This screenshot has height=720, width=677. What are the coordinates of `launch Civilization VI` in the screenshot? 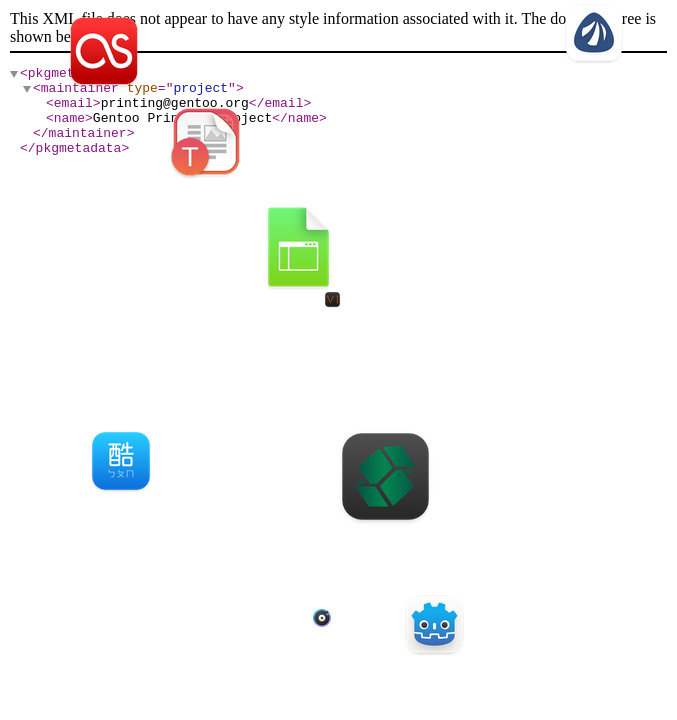 It's located at (332, 299).